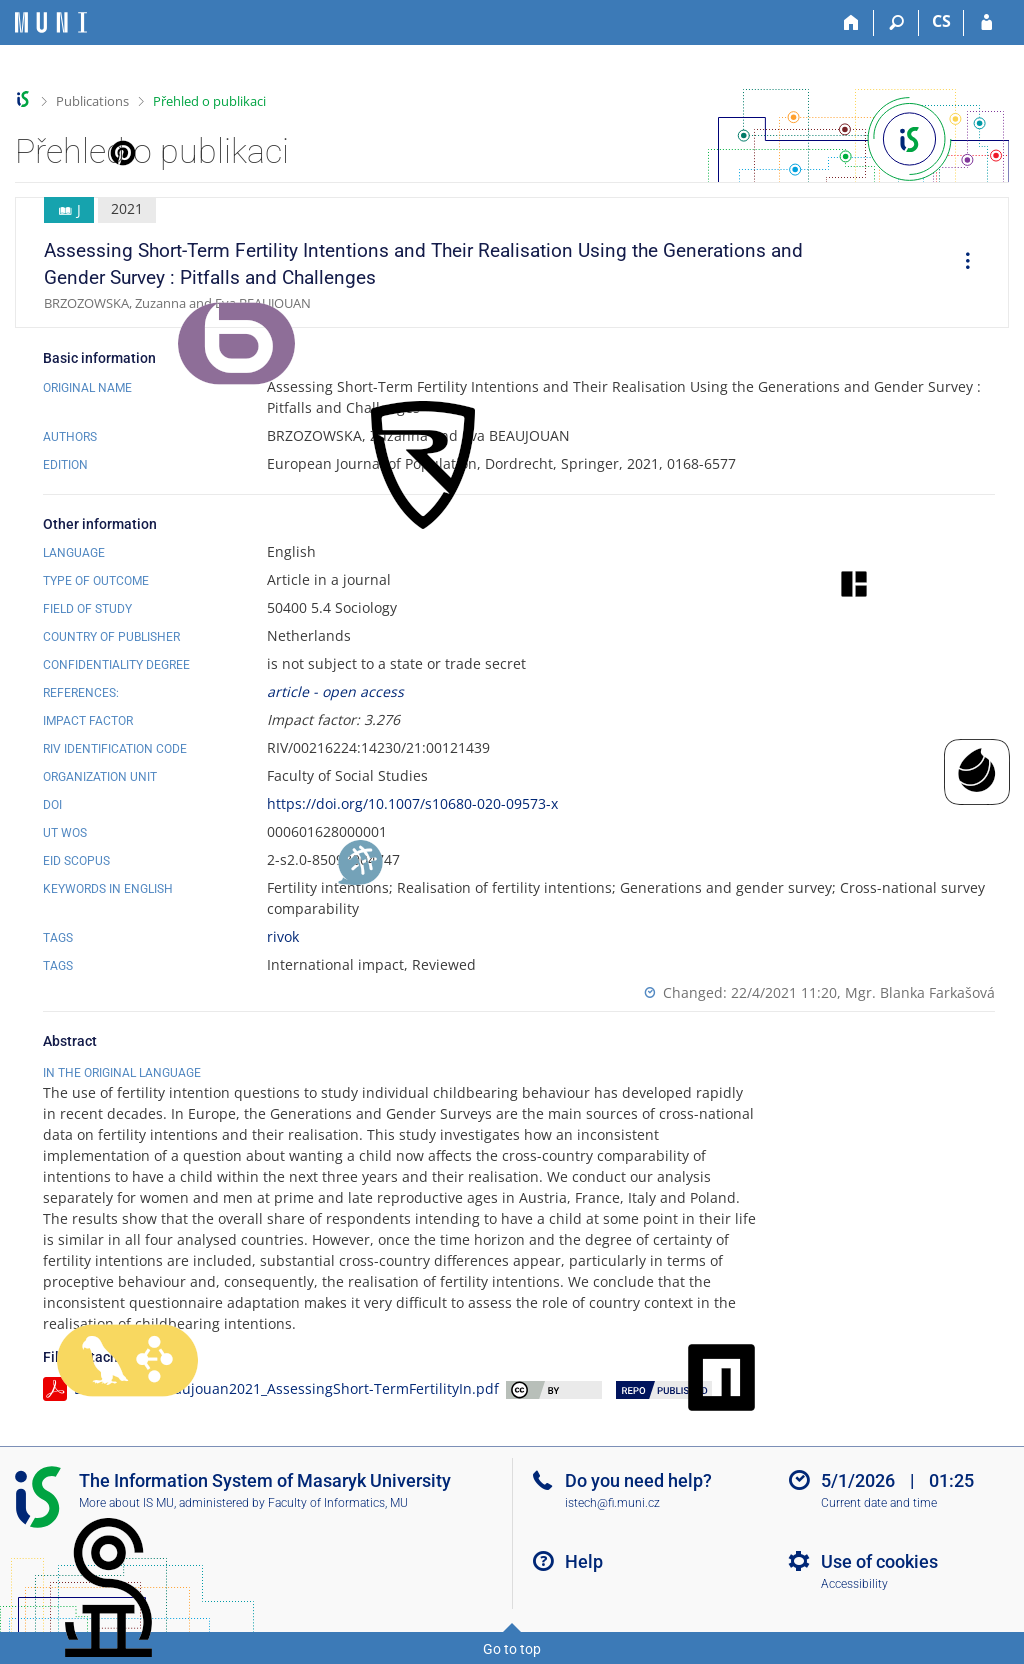  Describe the element at coordinates (127, 1360) in the screenshot. I see `LangGraph platform or integration` at that location.